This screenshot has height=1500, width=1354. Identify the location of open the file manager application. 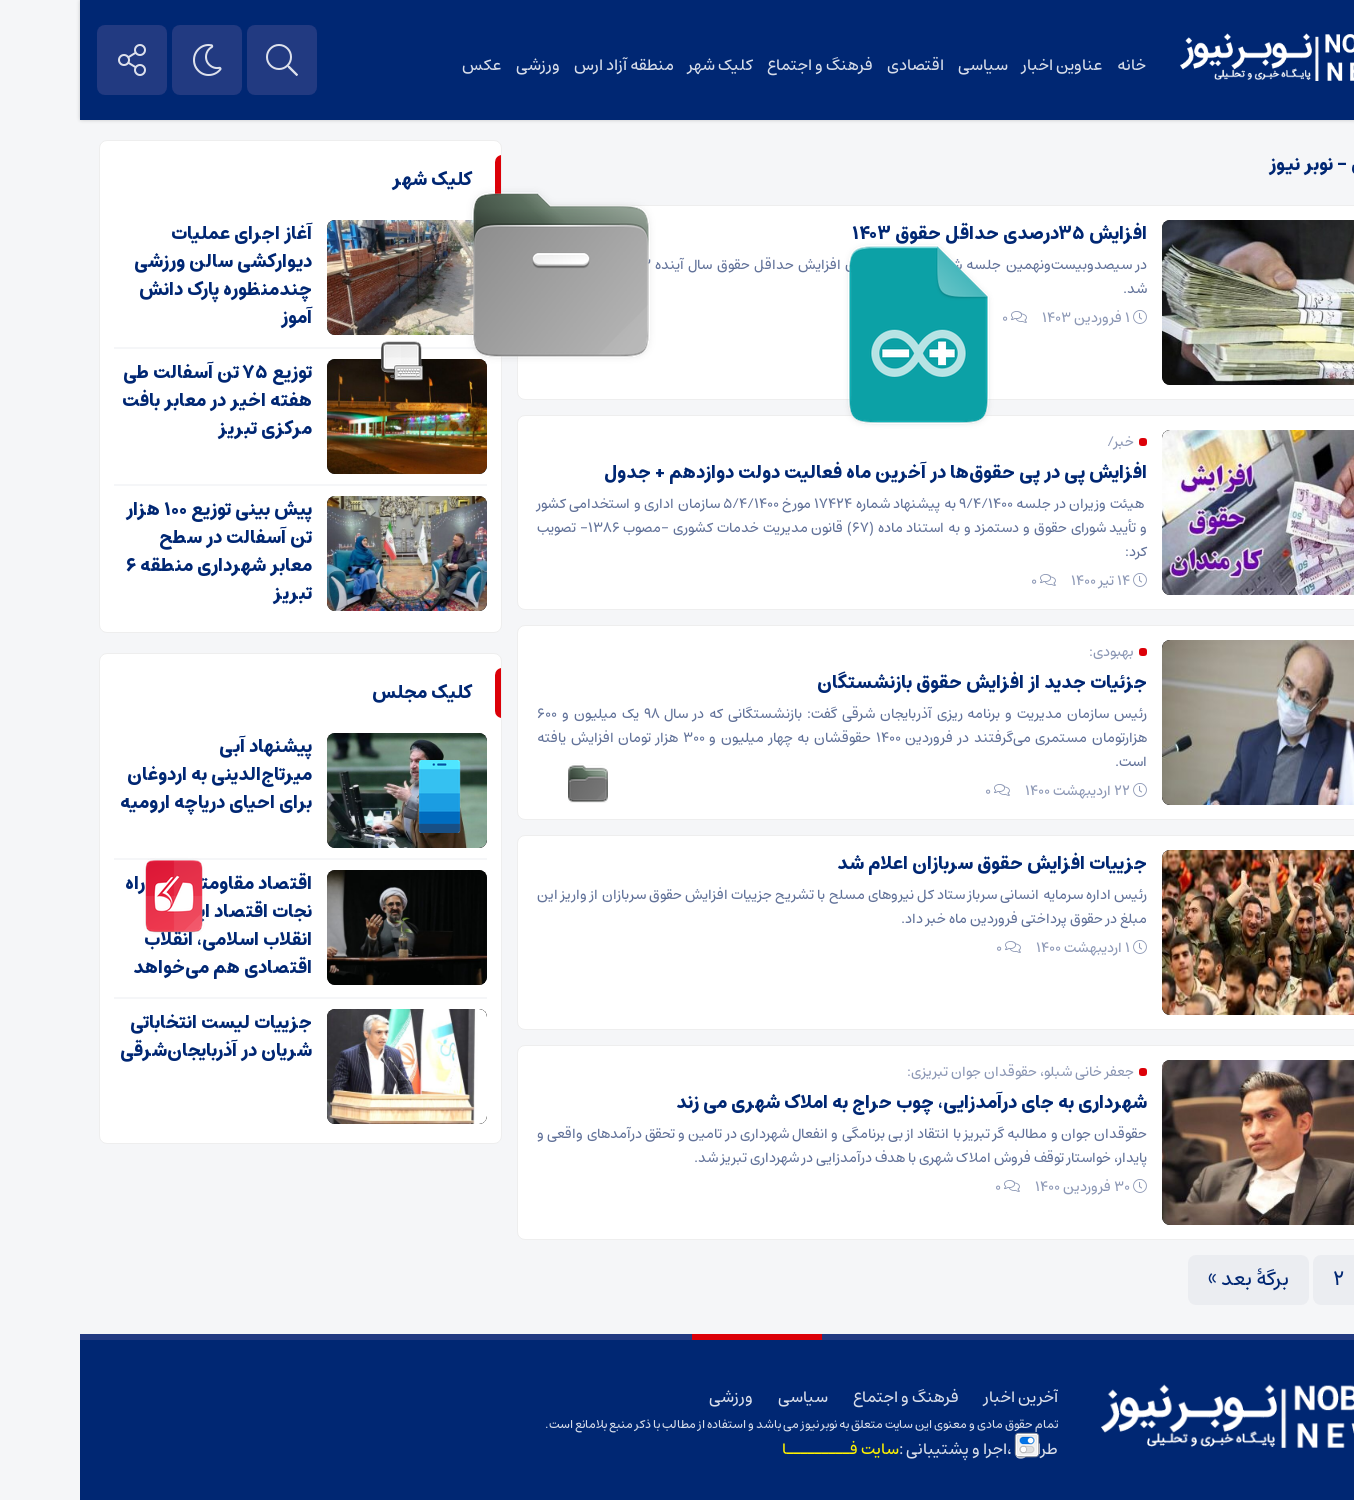
(561, 275).